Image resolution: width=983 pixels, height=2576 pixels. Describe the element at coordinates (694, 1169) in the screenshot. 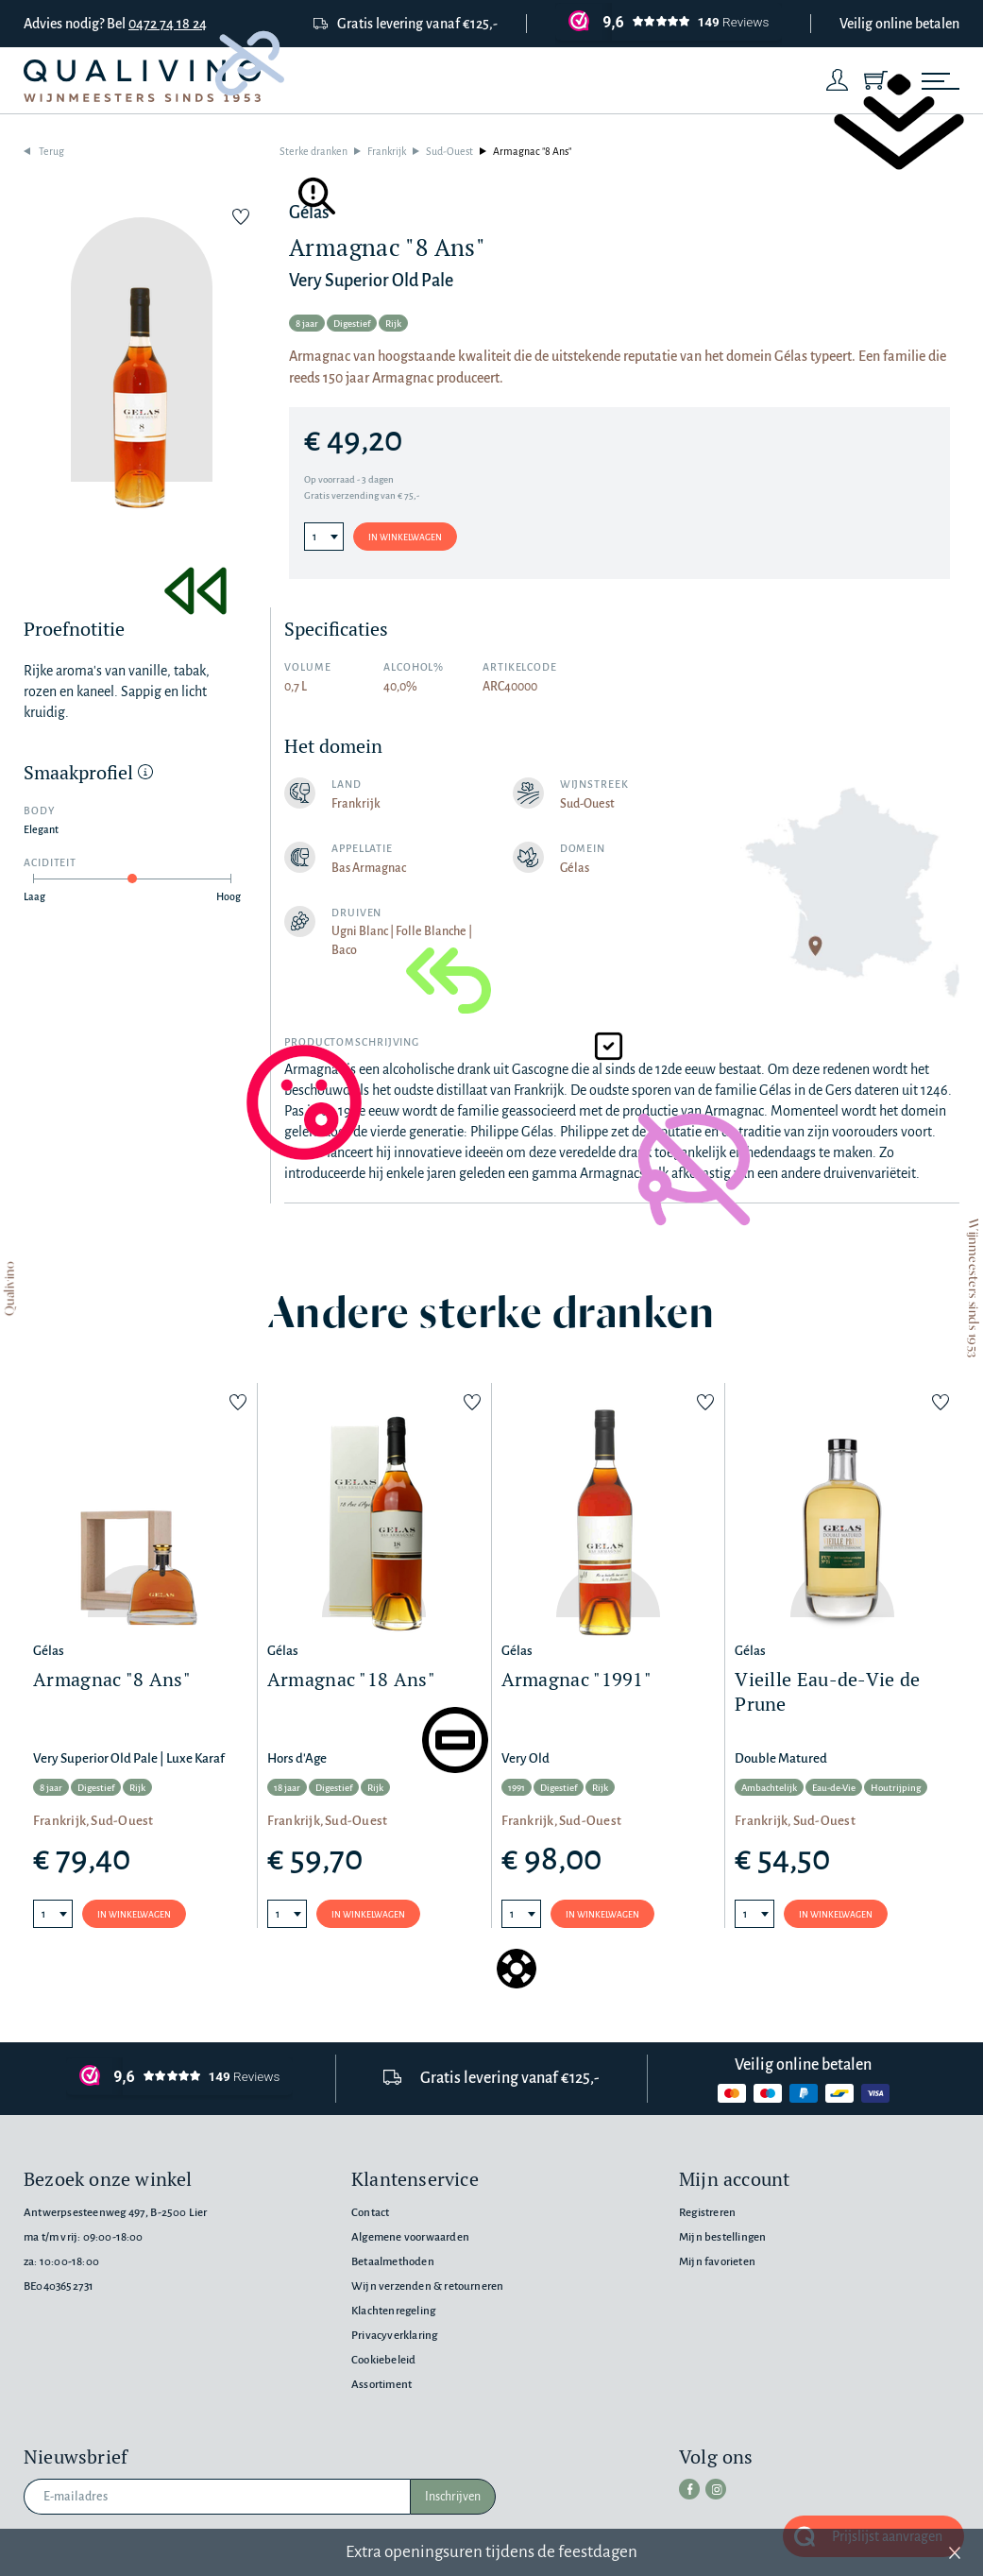

I see `disable lasso selection tool` at that location.